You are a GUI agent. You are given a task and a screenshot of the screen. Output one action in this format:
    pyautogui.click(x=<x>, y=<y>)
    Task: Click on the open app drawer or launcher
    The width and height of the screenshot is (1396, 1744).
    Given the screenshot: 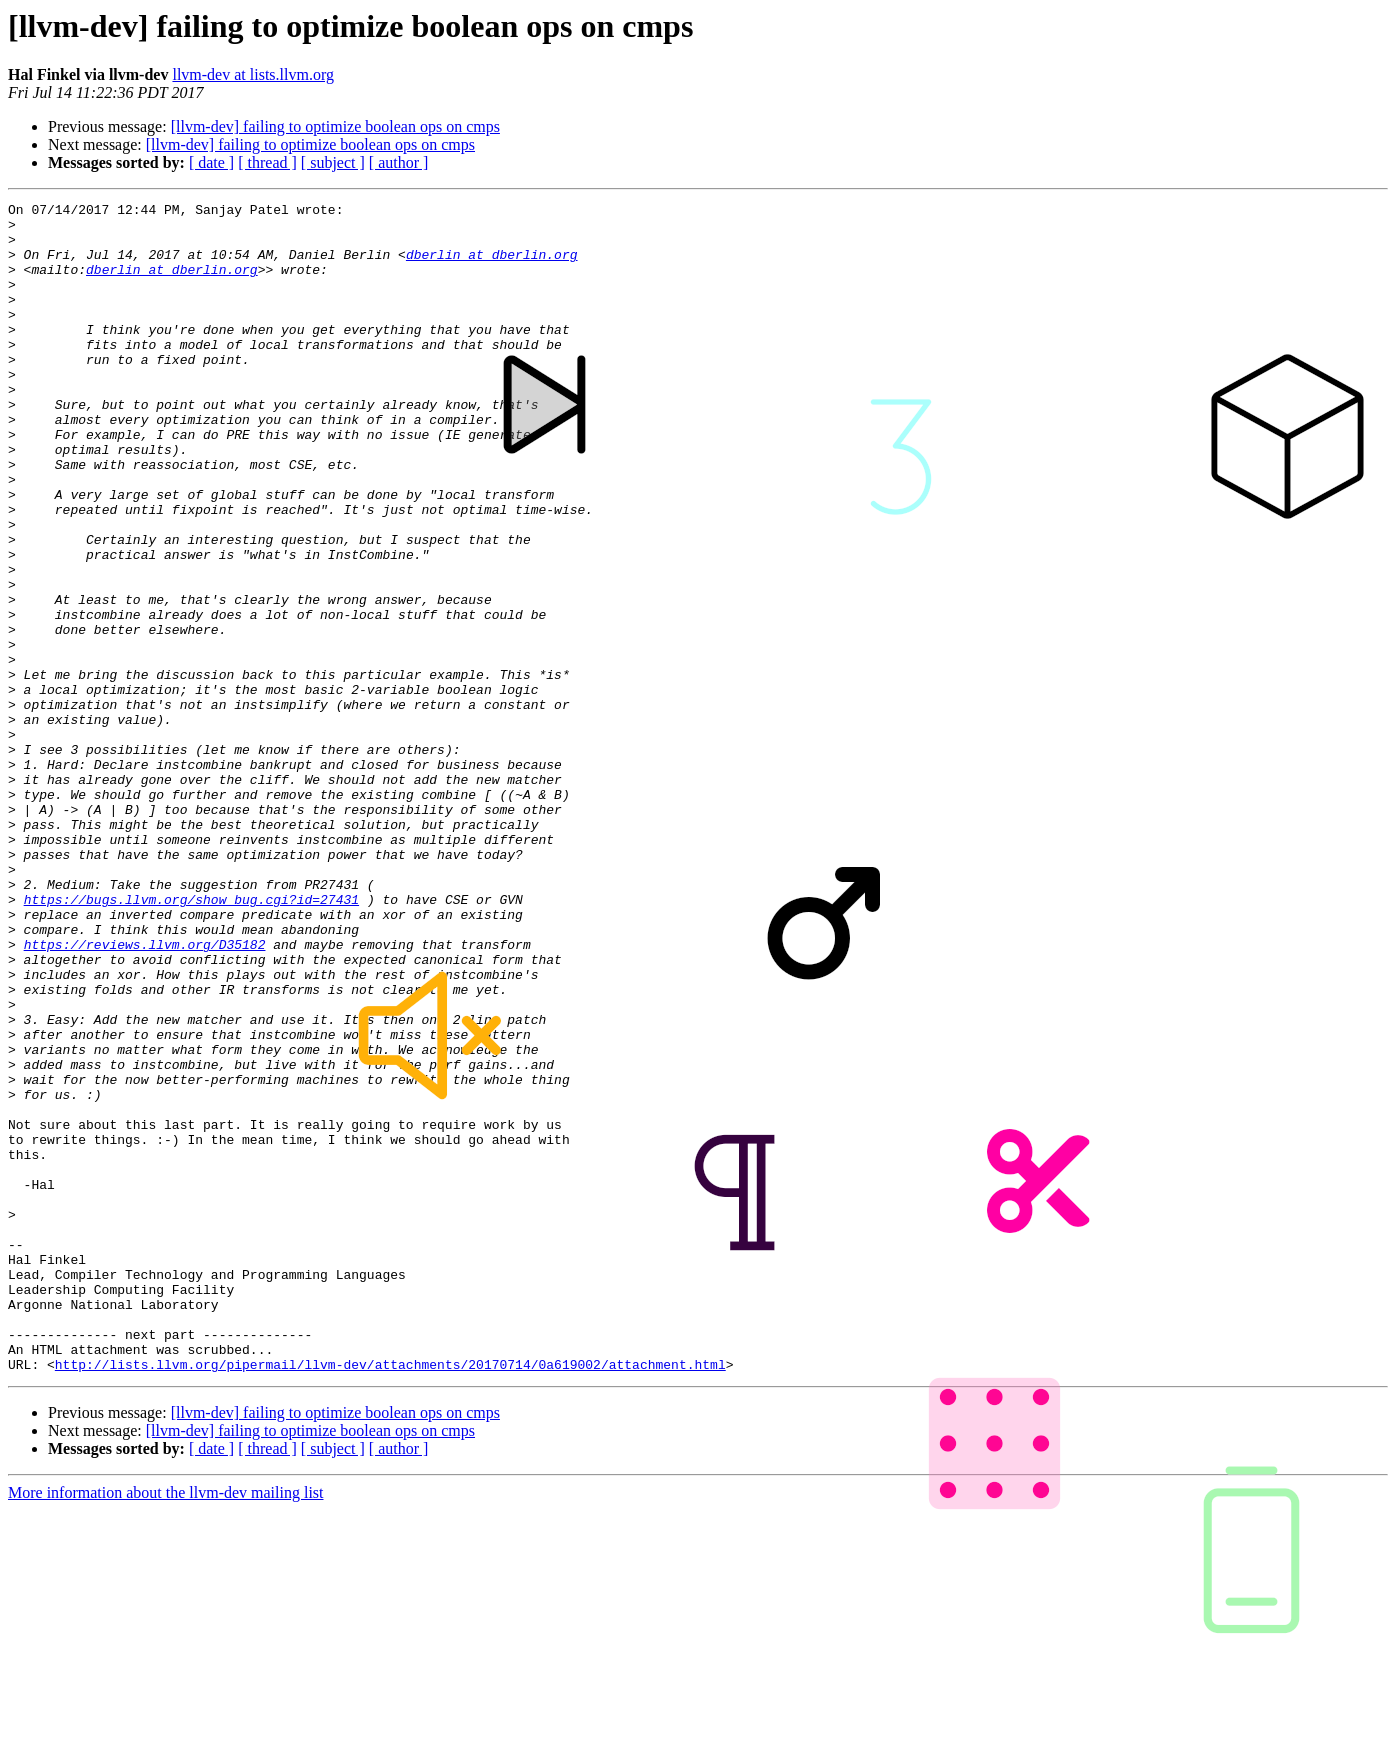 What is the action you would take?
    pyautogui.click(x=994, y=1443)
    